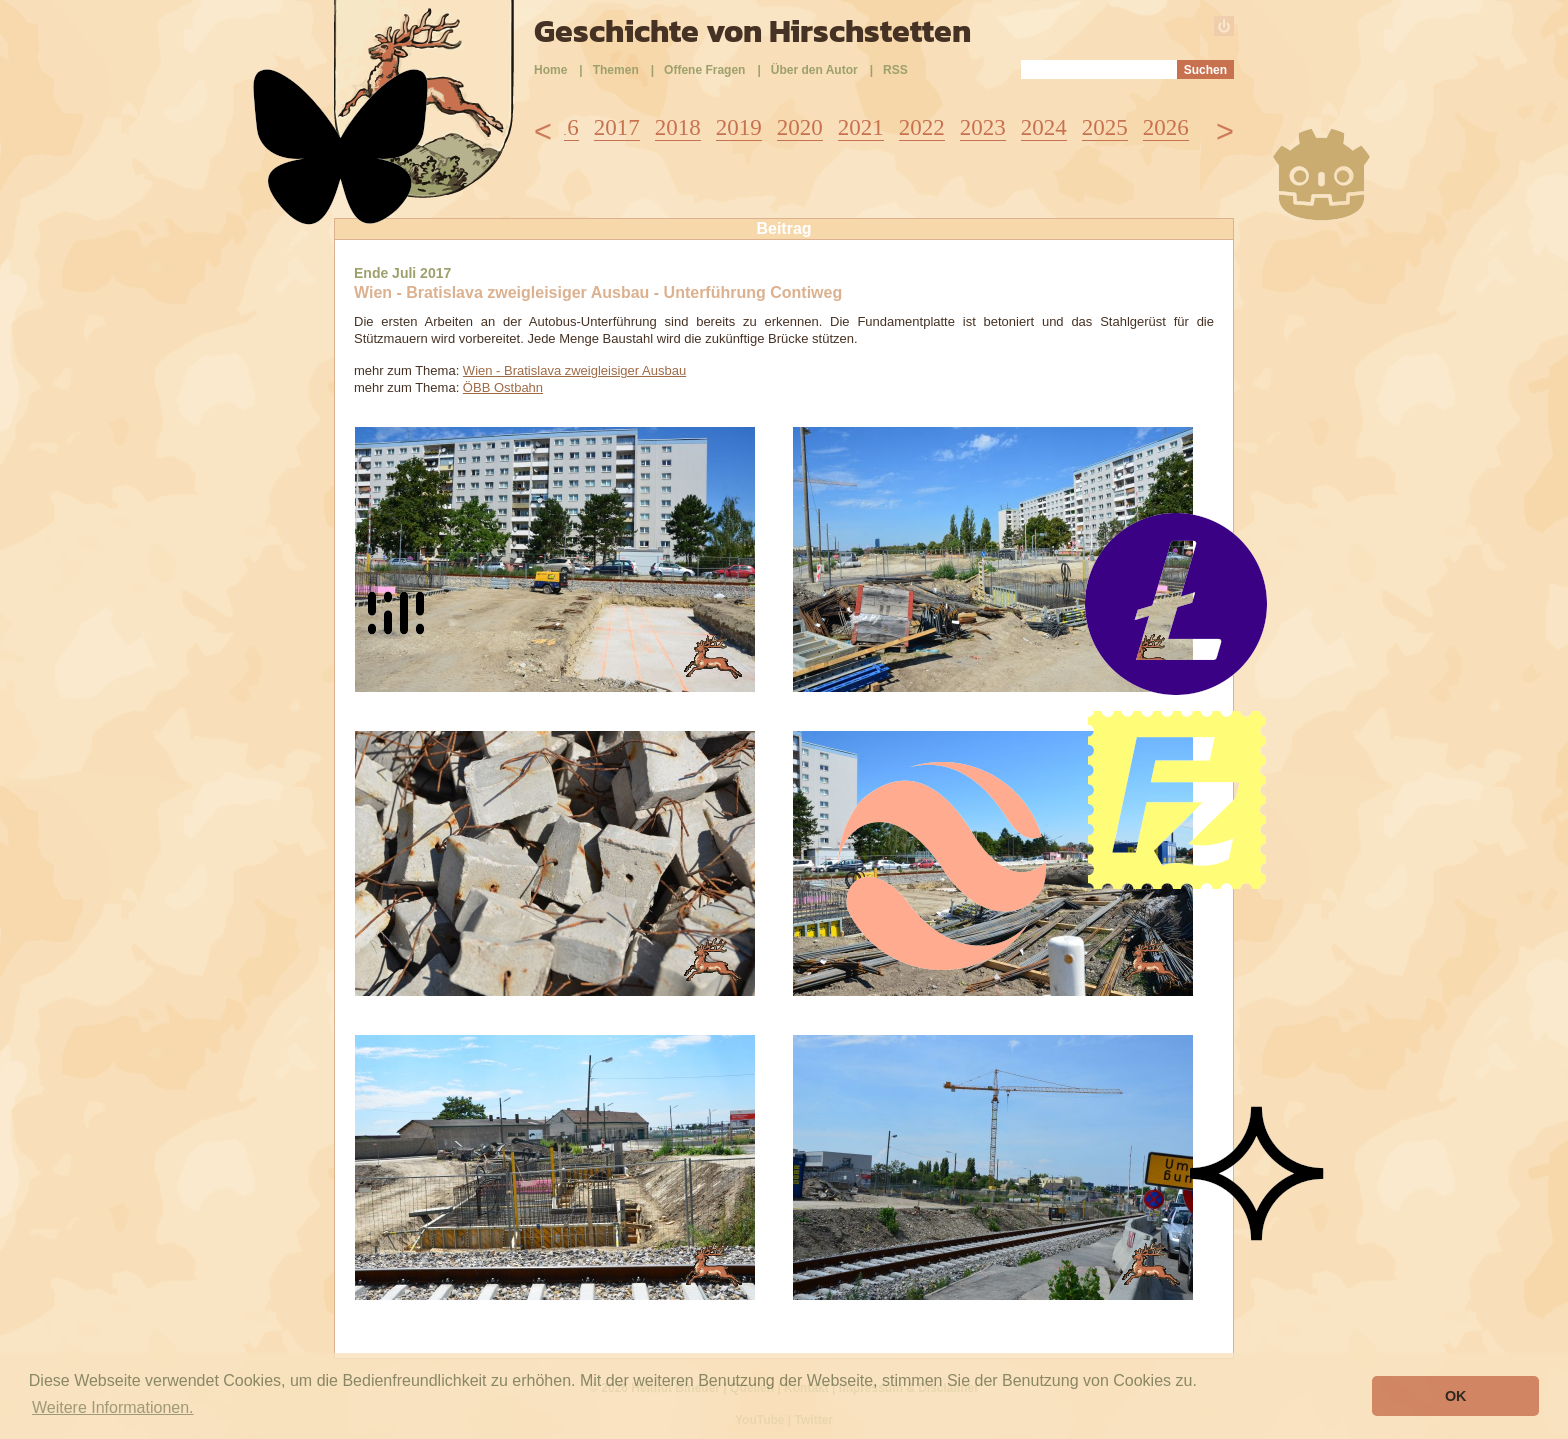 The width and height of the screenshot is (1568, 1439). I want to click on litecoin cryptocurrency logo, so click(1176, 604).